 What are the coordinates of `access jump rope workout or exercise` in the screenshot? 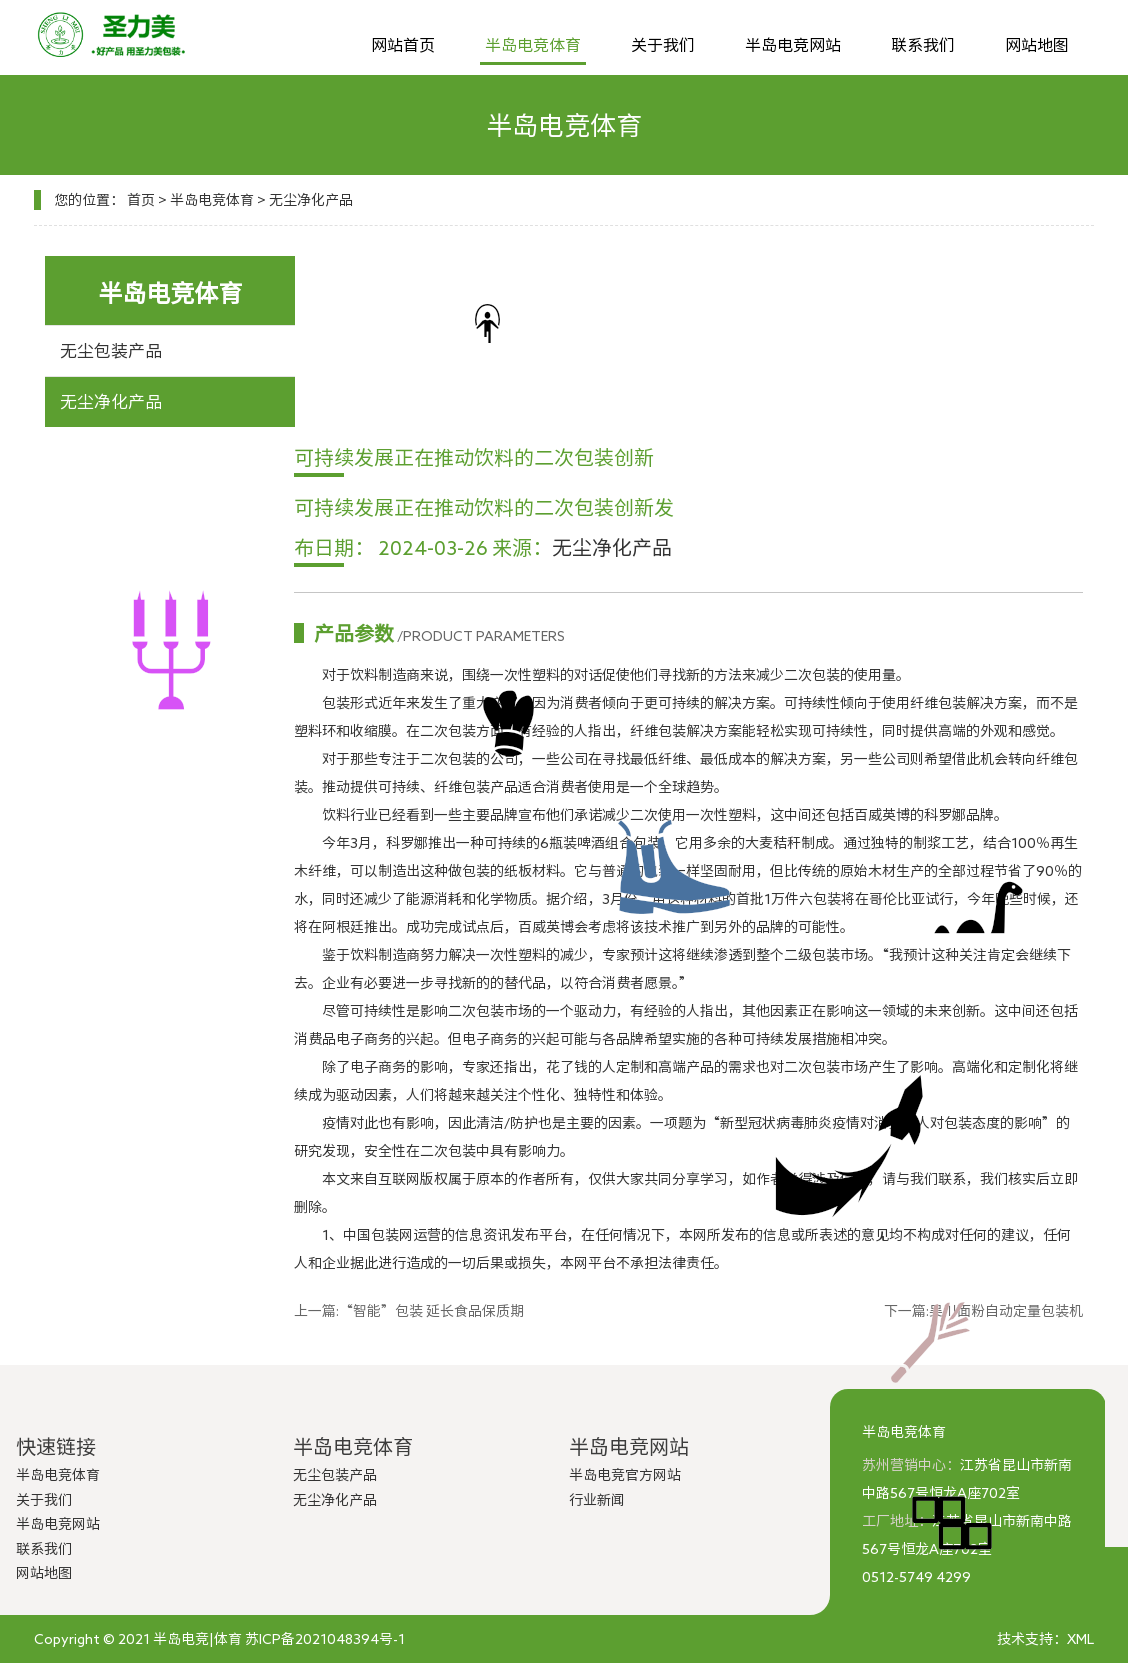 It's located at (487, 323).